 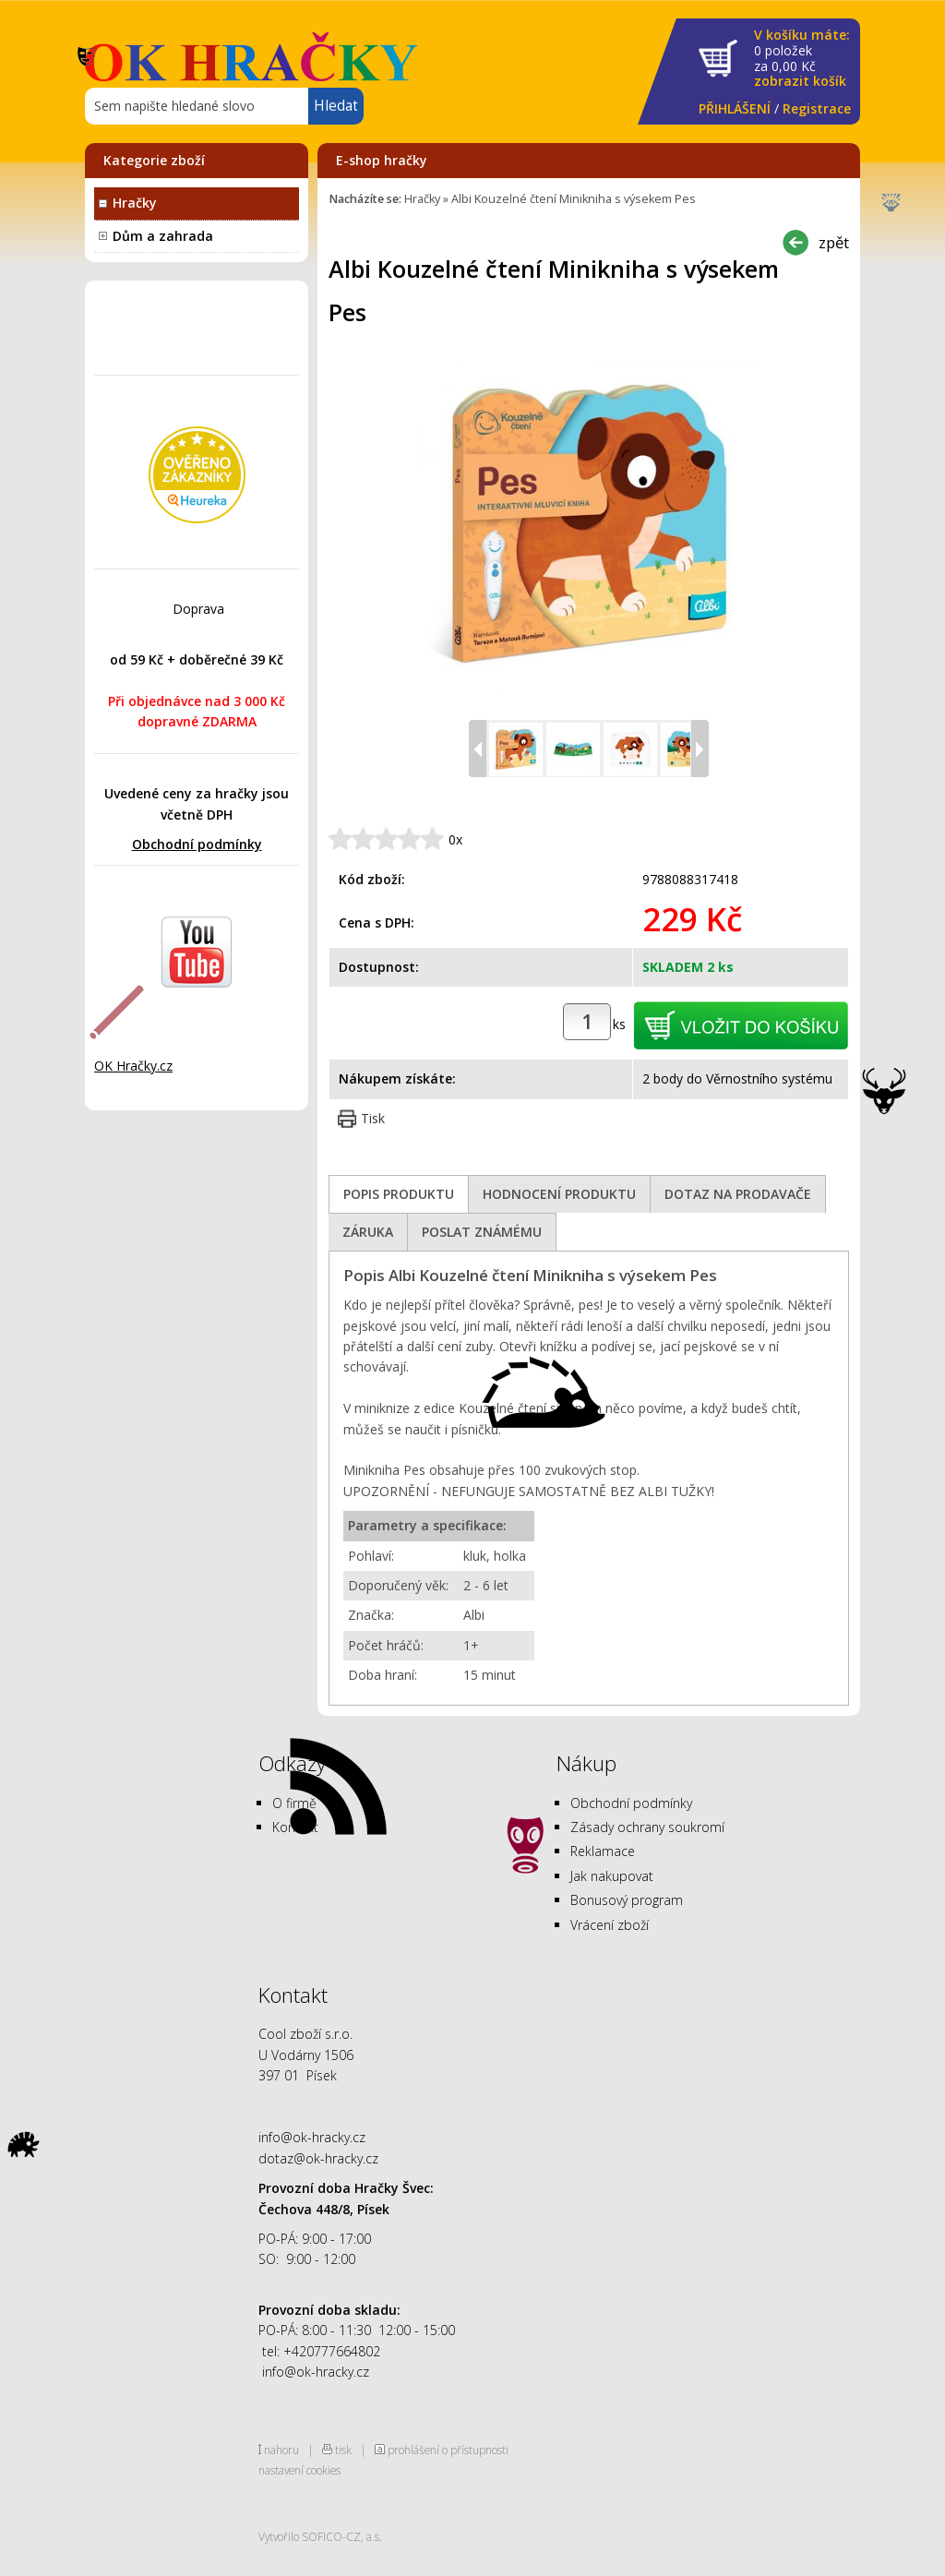 I want to click on subscribe to RSS feed, so click(x=338, y=1786).